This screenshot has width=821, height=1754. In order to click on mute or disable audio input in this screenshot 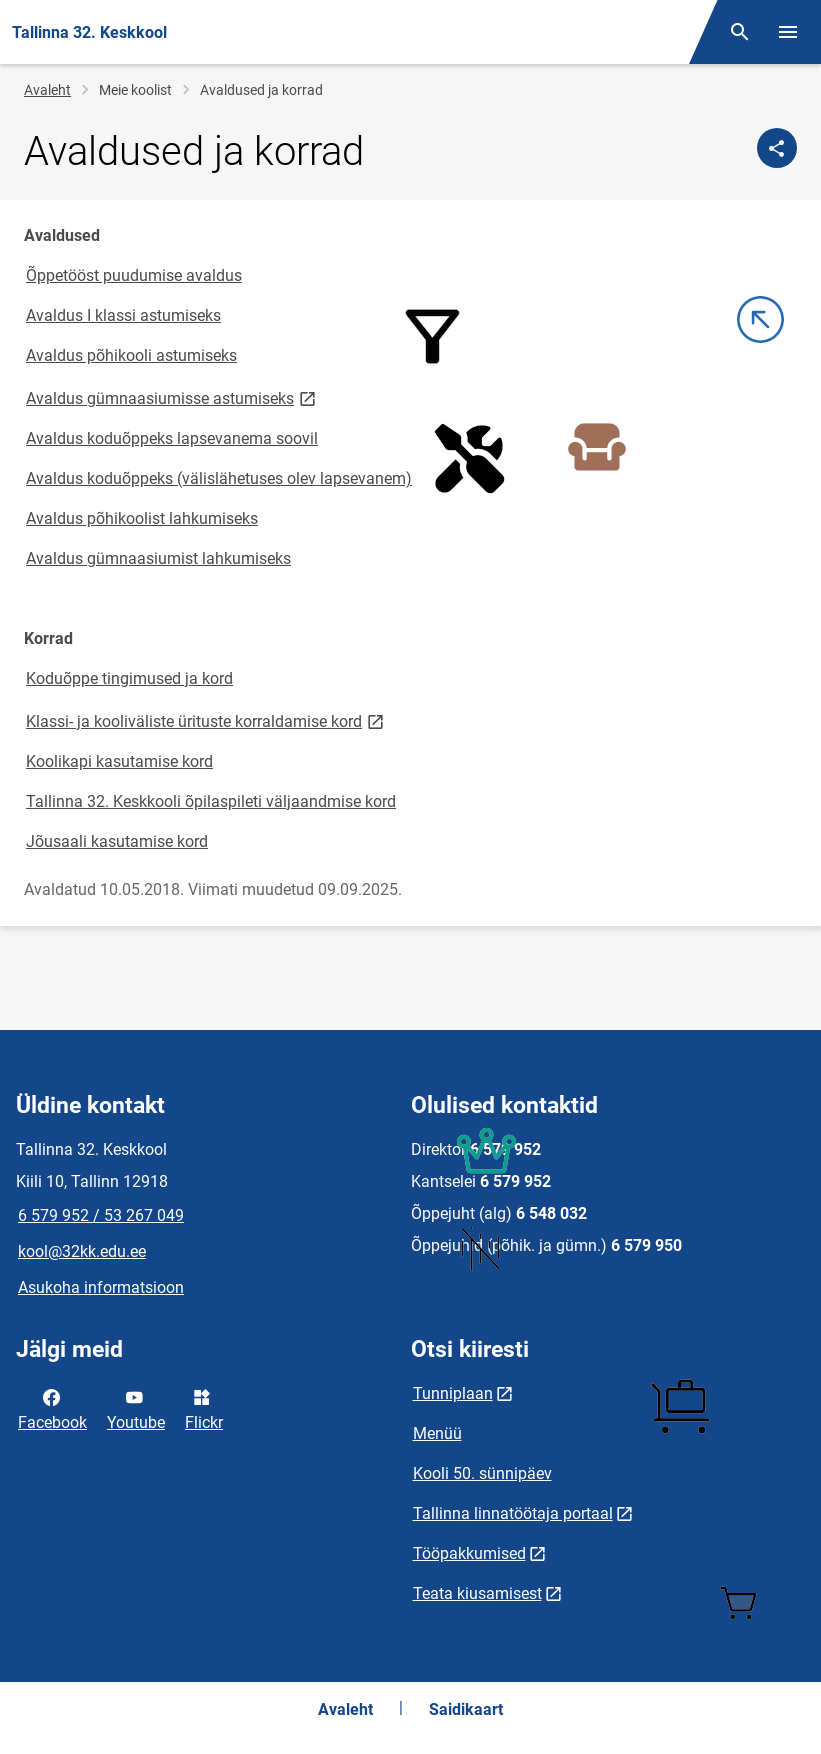, I will do `click(480, 1248)`.